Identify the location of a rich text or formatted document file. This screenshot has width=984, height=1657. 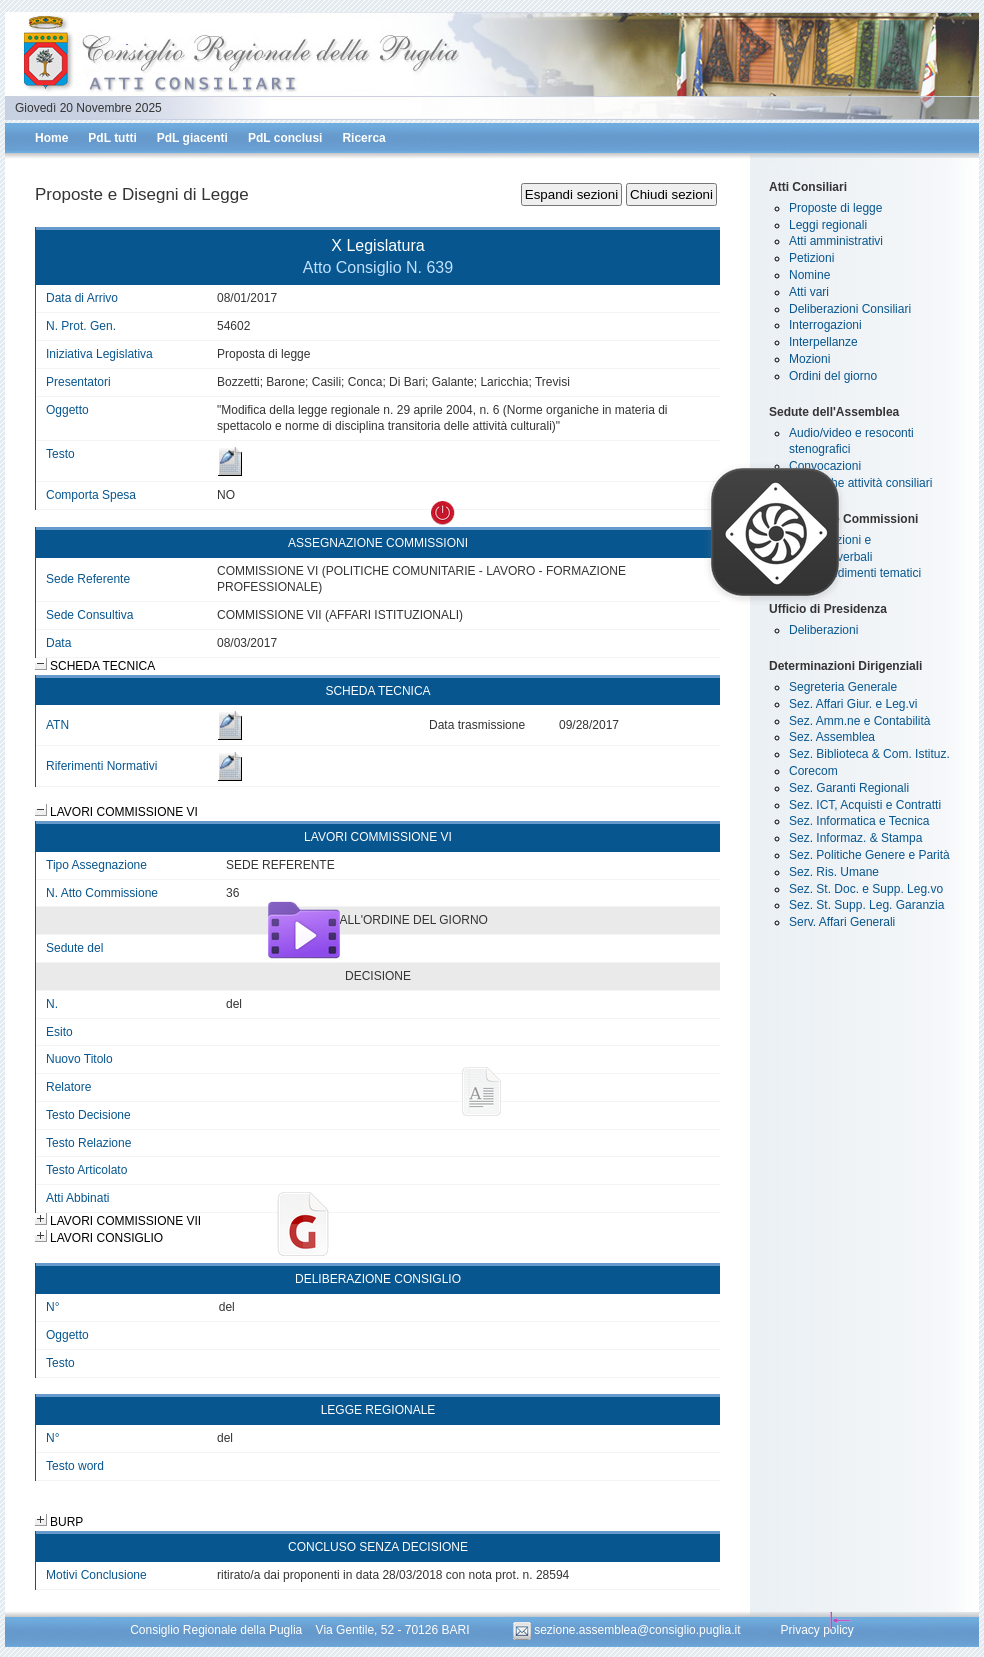
(481, 1091).